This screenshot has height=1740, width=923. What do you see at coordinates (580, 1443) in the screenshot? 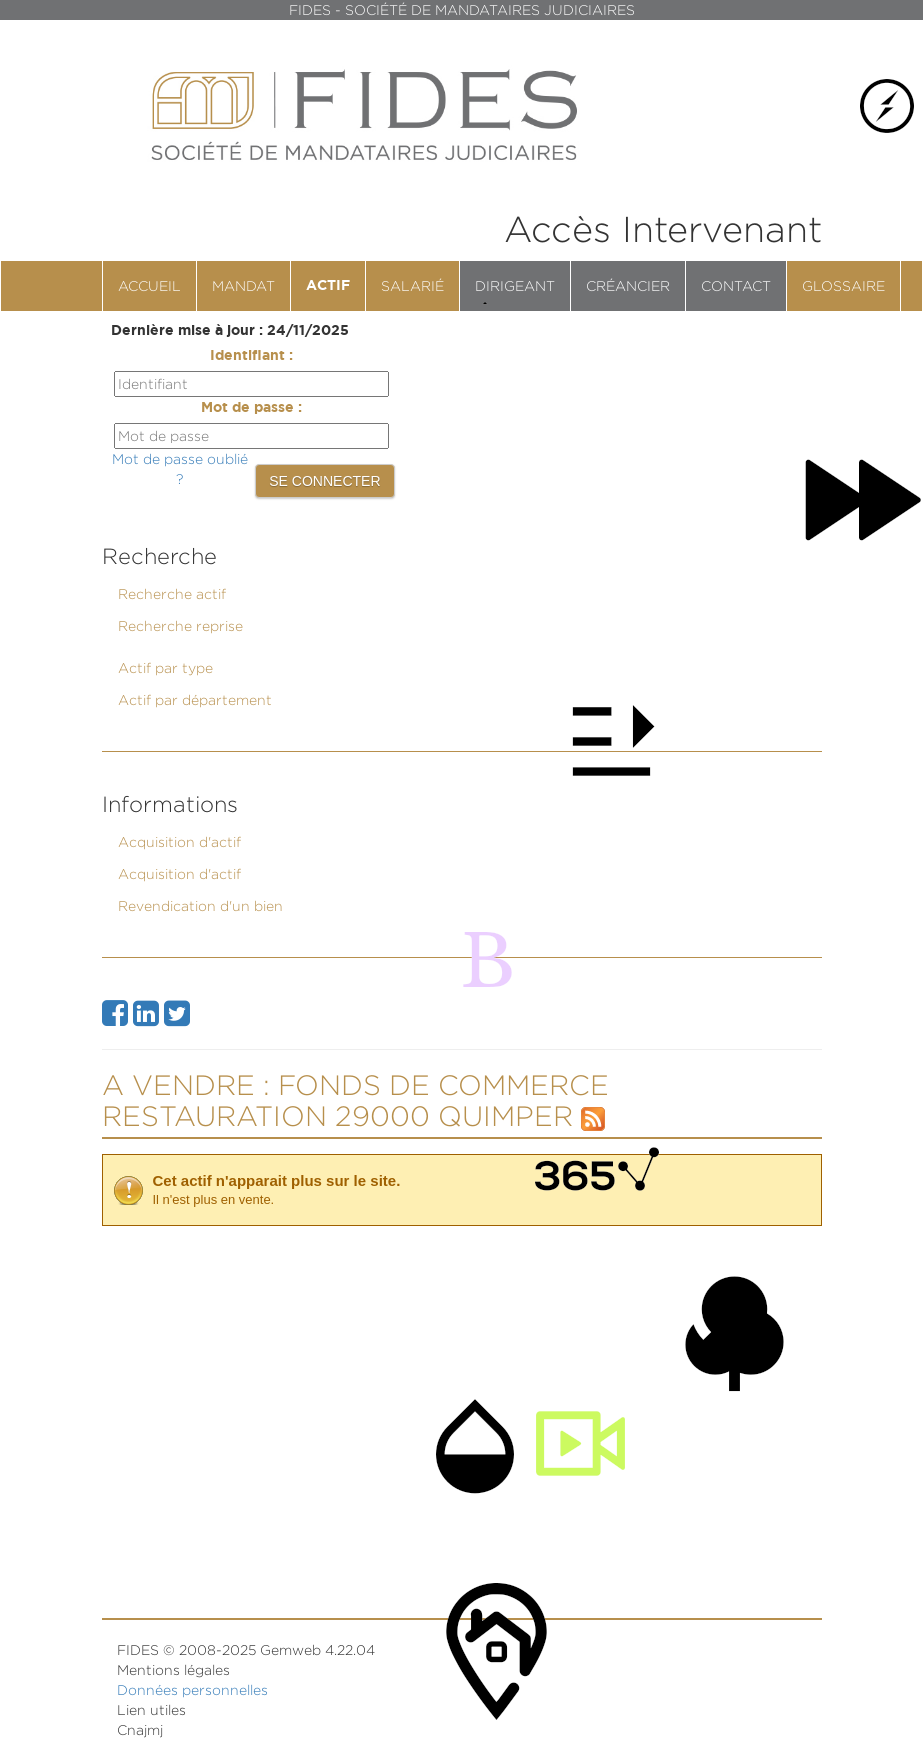
I see `start a live broadcast or stream` at bounding box center [580, 1443].